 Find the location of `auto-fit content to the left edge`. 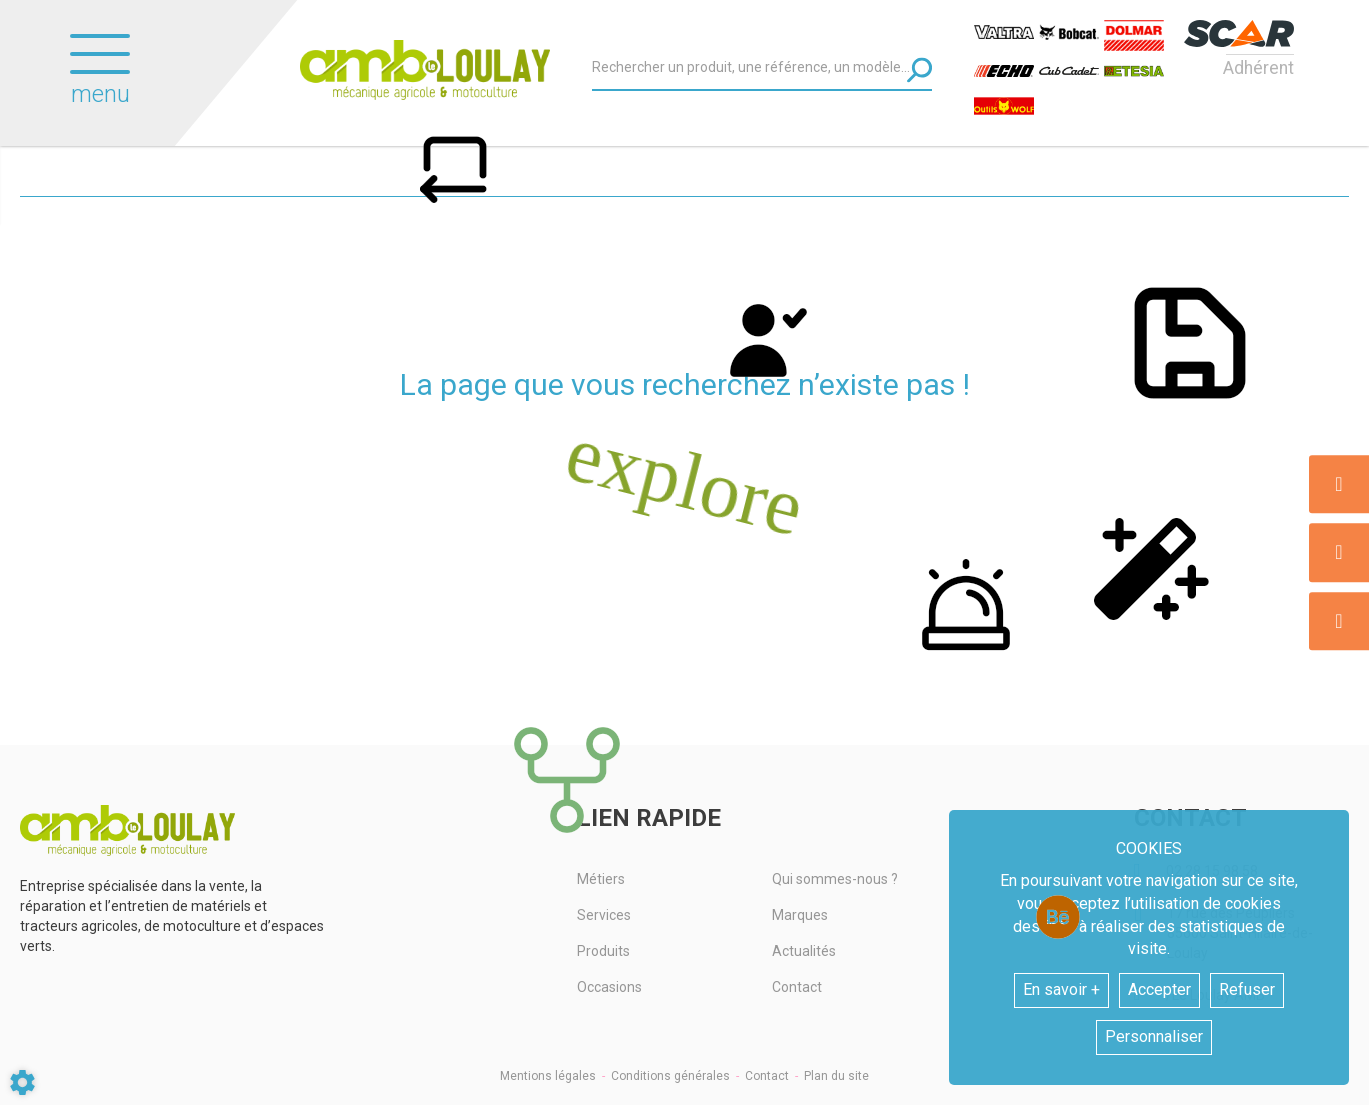

auto-fit content to the left edge is located at coordinates (455, 168).